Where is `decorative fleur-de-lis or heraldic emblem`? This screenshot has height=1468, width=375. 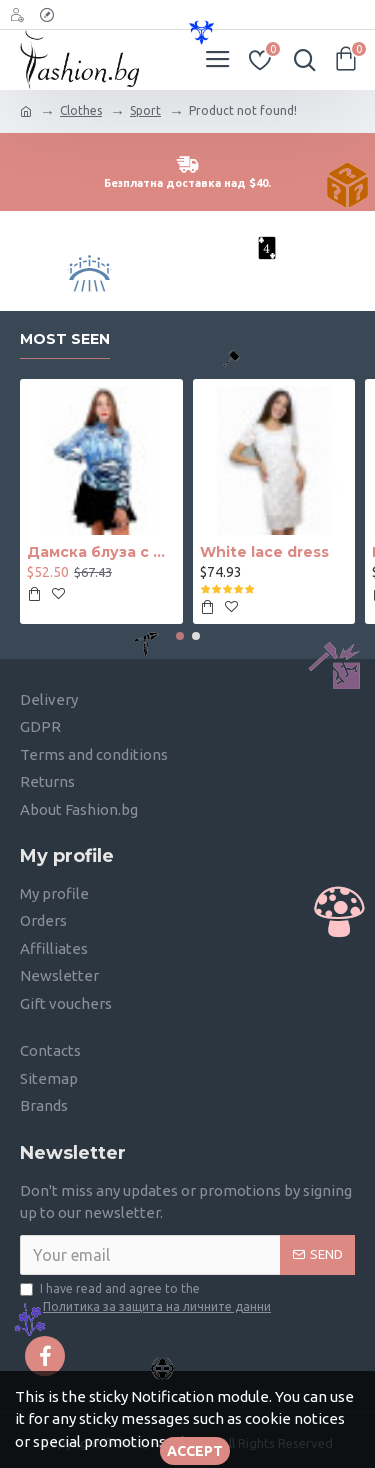 decorative fleur-de-lis or heraldic emblem is located at coordinates (201, 32).